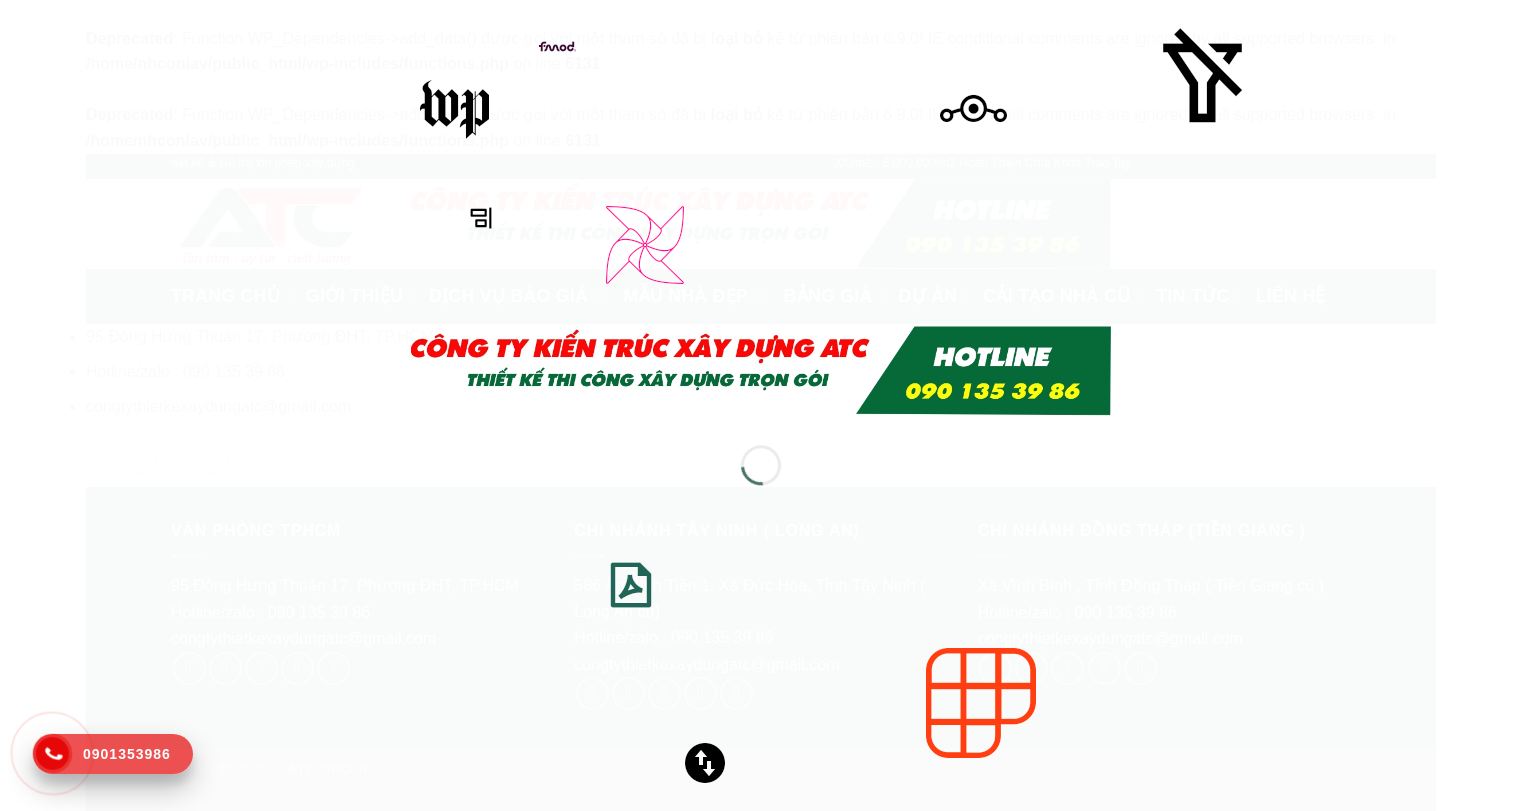 The width and height of the screenshot is (1522, 811). What do you see at coordinates (981, 703) in the screenshot?
I see `open Polywork profile` at bounding box center [981, 703].